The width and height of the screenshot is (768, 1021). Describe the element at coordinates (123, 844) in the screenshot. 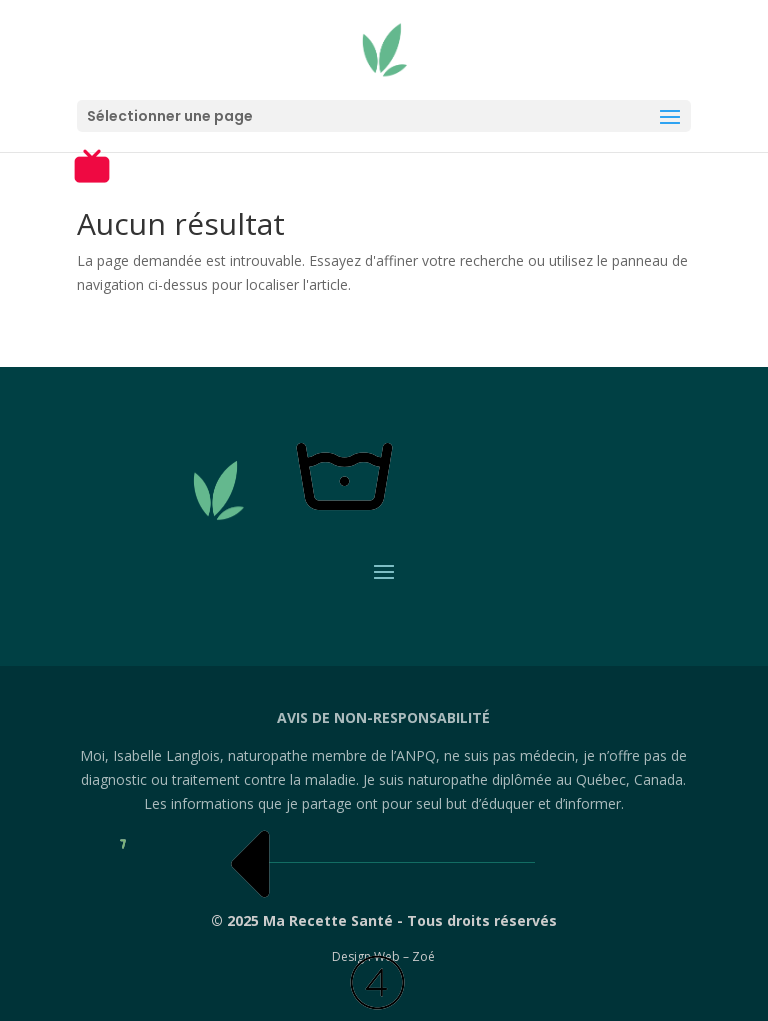

I see `indicates item number 7 in a list or sequence` at that location.